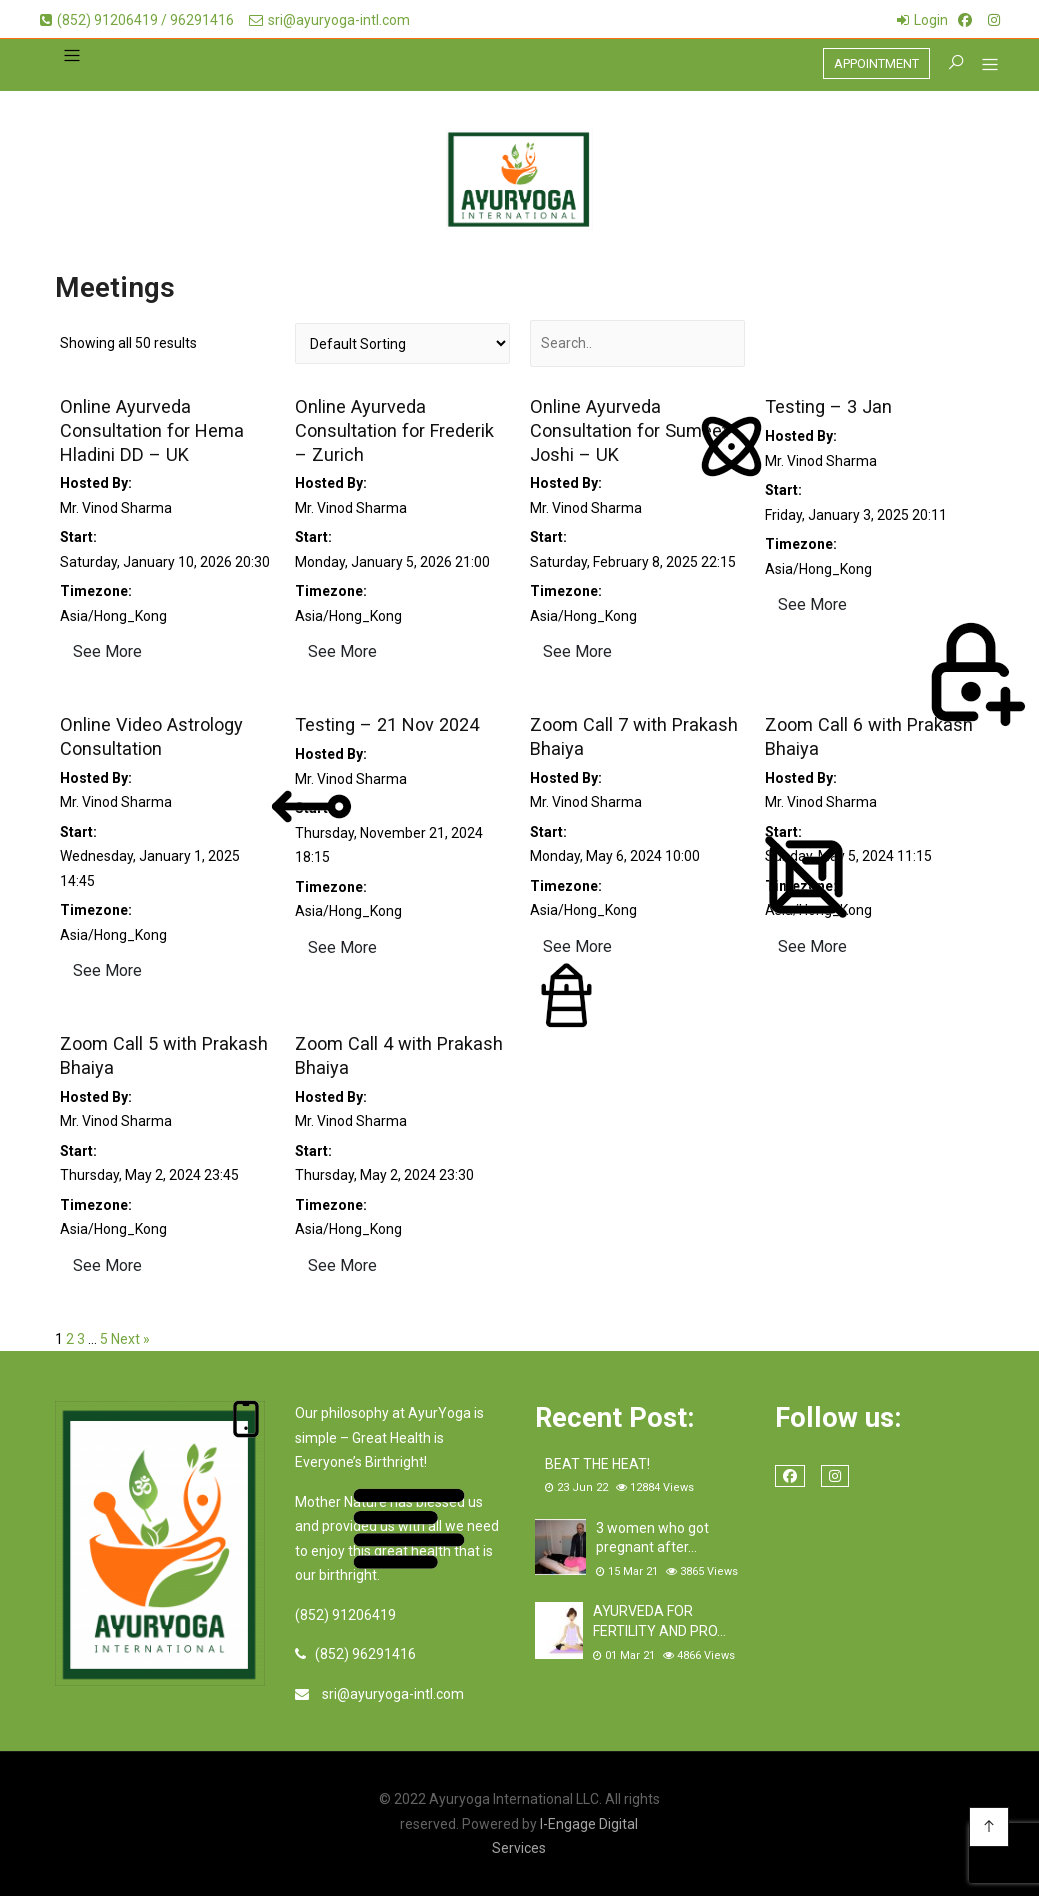 Image resolution: width=1039 pixels, height=1897 pixels. I want to click on align text to the left, so click(409, 1531).